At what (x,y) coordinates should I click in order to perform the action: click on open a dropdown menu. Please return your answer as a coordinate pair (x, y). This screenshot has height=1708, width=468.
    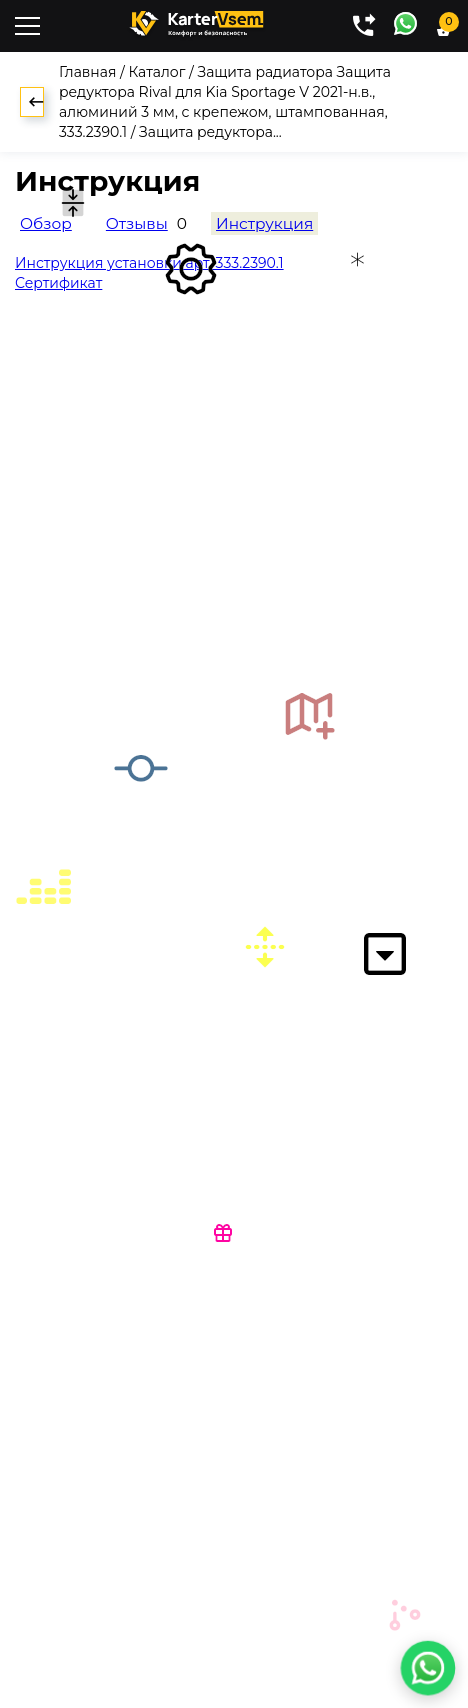
    Looking at the image, I should click on (385, 954).